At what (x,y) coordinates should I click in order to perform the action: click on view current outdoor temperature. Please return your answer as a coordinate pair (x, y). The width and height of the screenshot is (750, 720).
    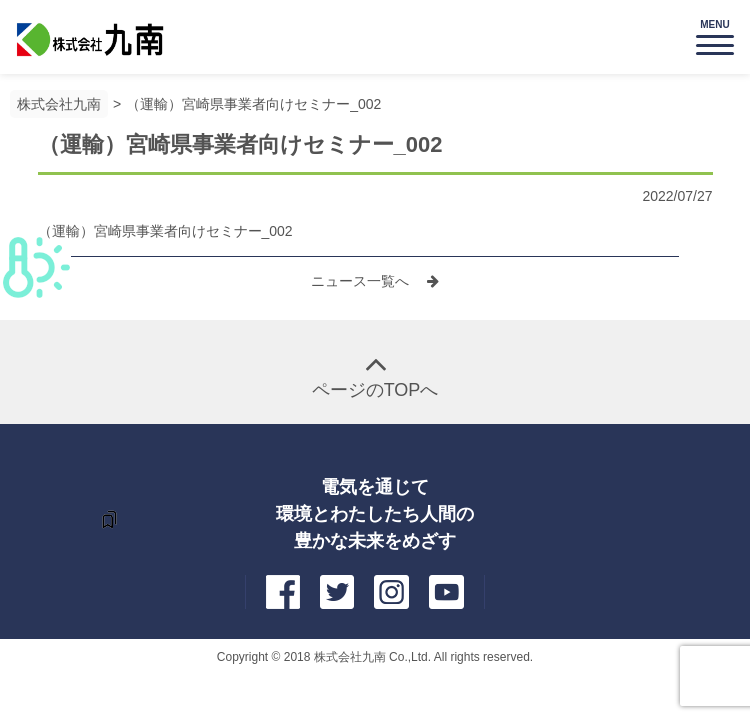
    Looking at the image, I should click on (36, 267).